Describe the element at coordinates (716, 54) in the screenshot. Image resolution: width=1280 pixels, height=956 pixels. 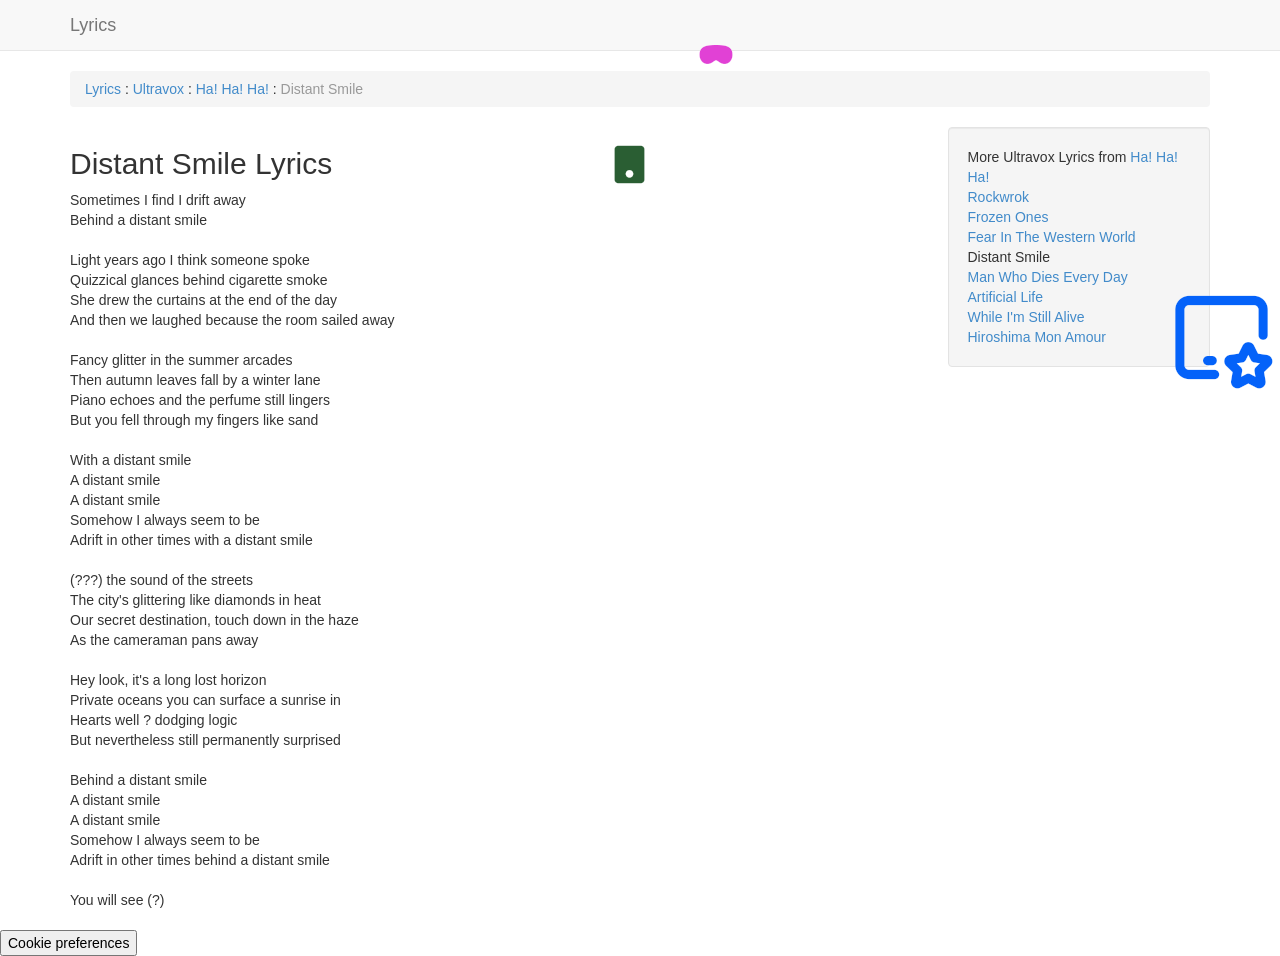
I see `access apple vision pro settings` at that location.